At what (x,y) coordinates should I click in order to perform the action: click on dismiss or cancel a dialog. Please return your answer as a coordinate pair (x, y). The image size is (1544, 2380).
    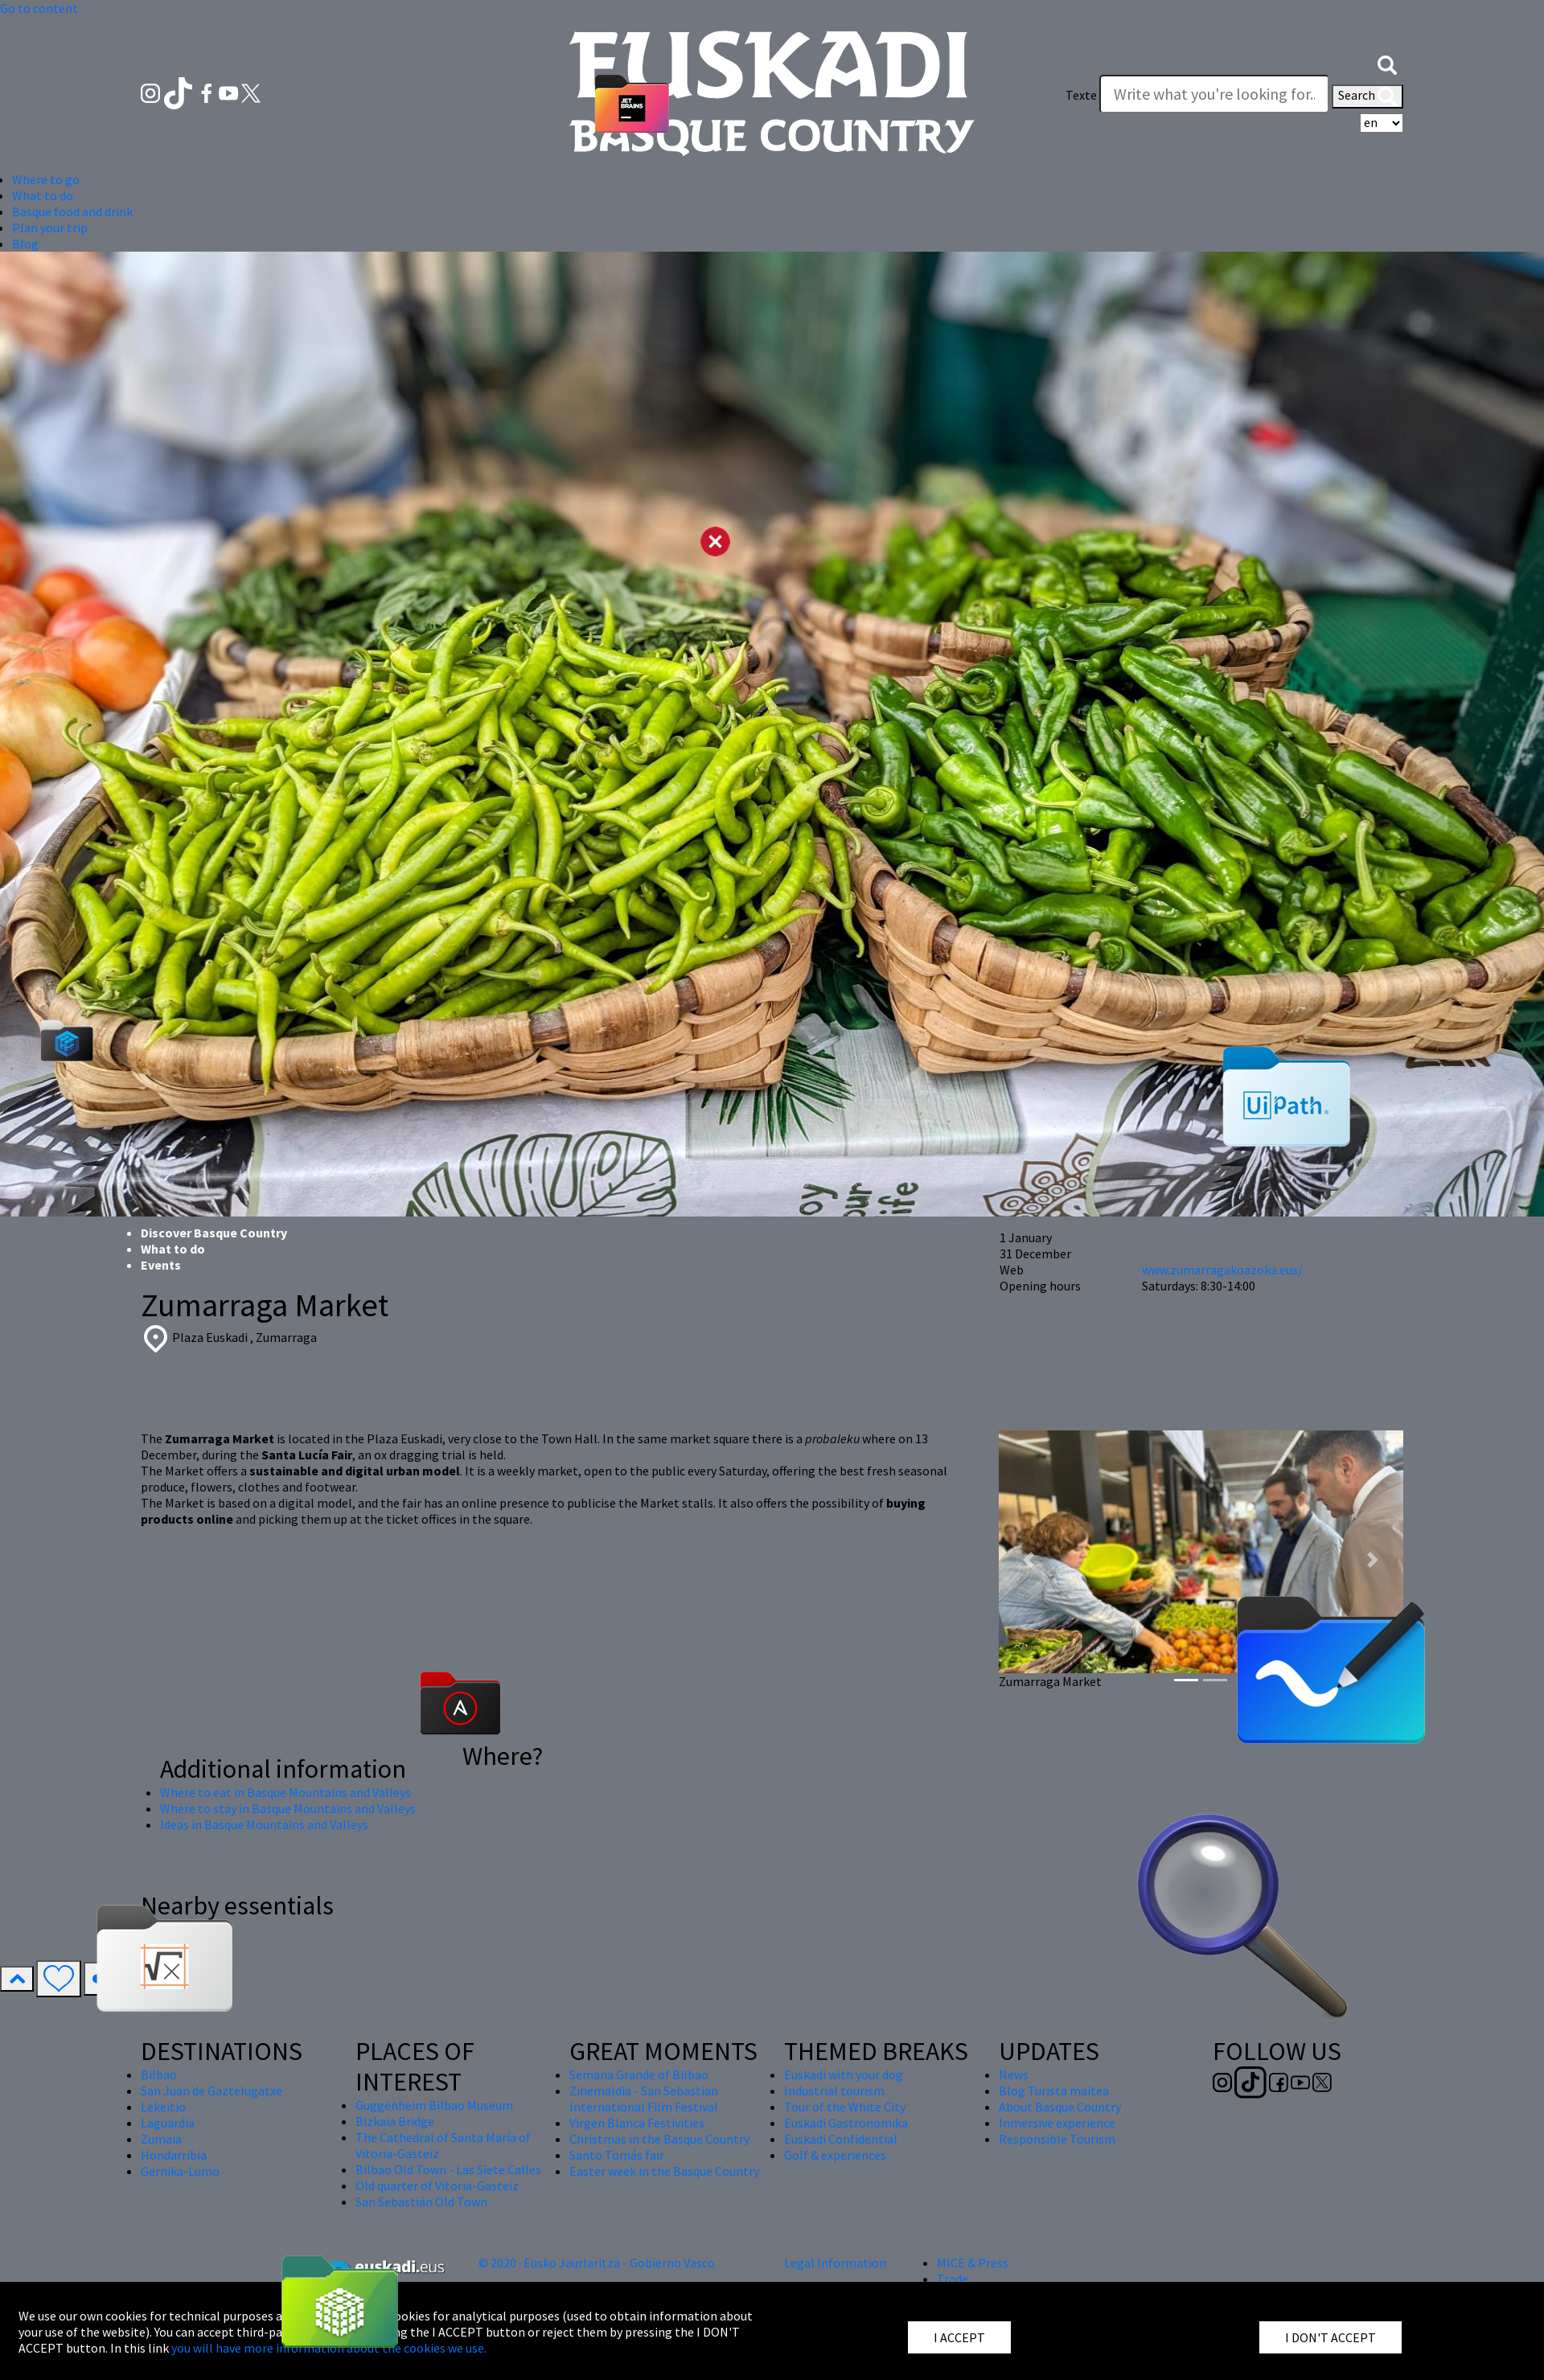
    Looking at the image, I should click on (715, 541).